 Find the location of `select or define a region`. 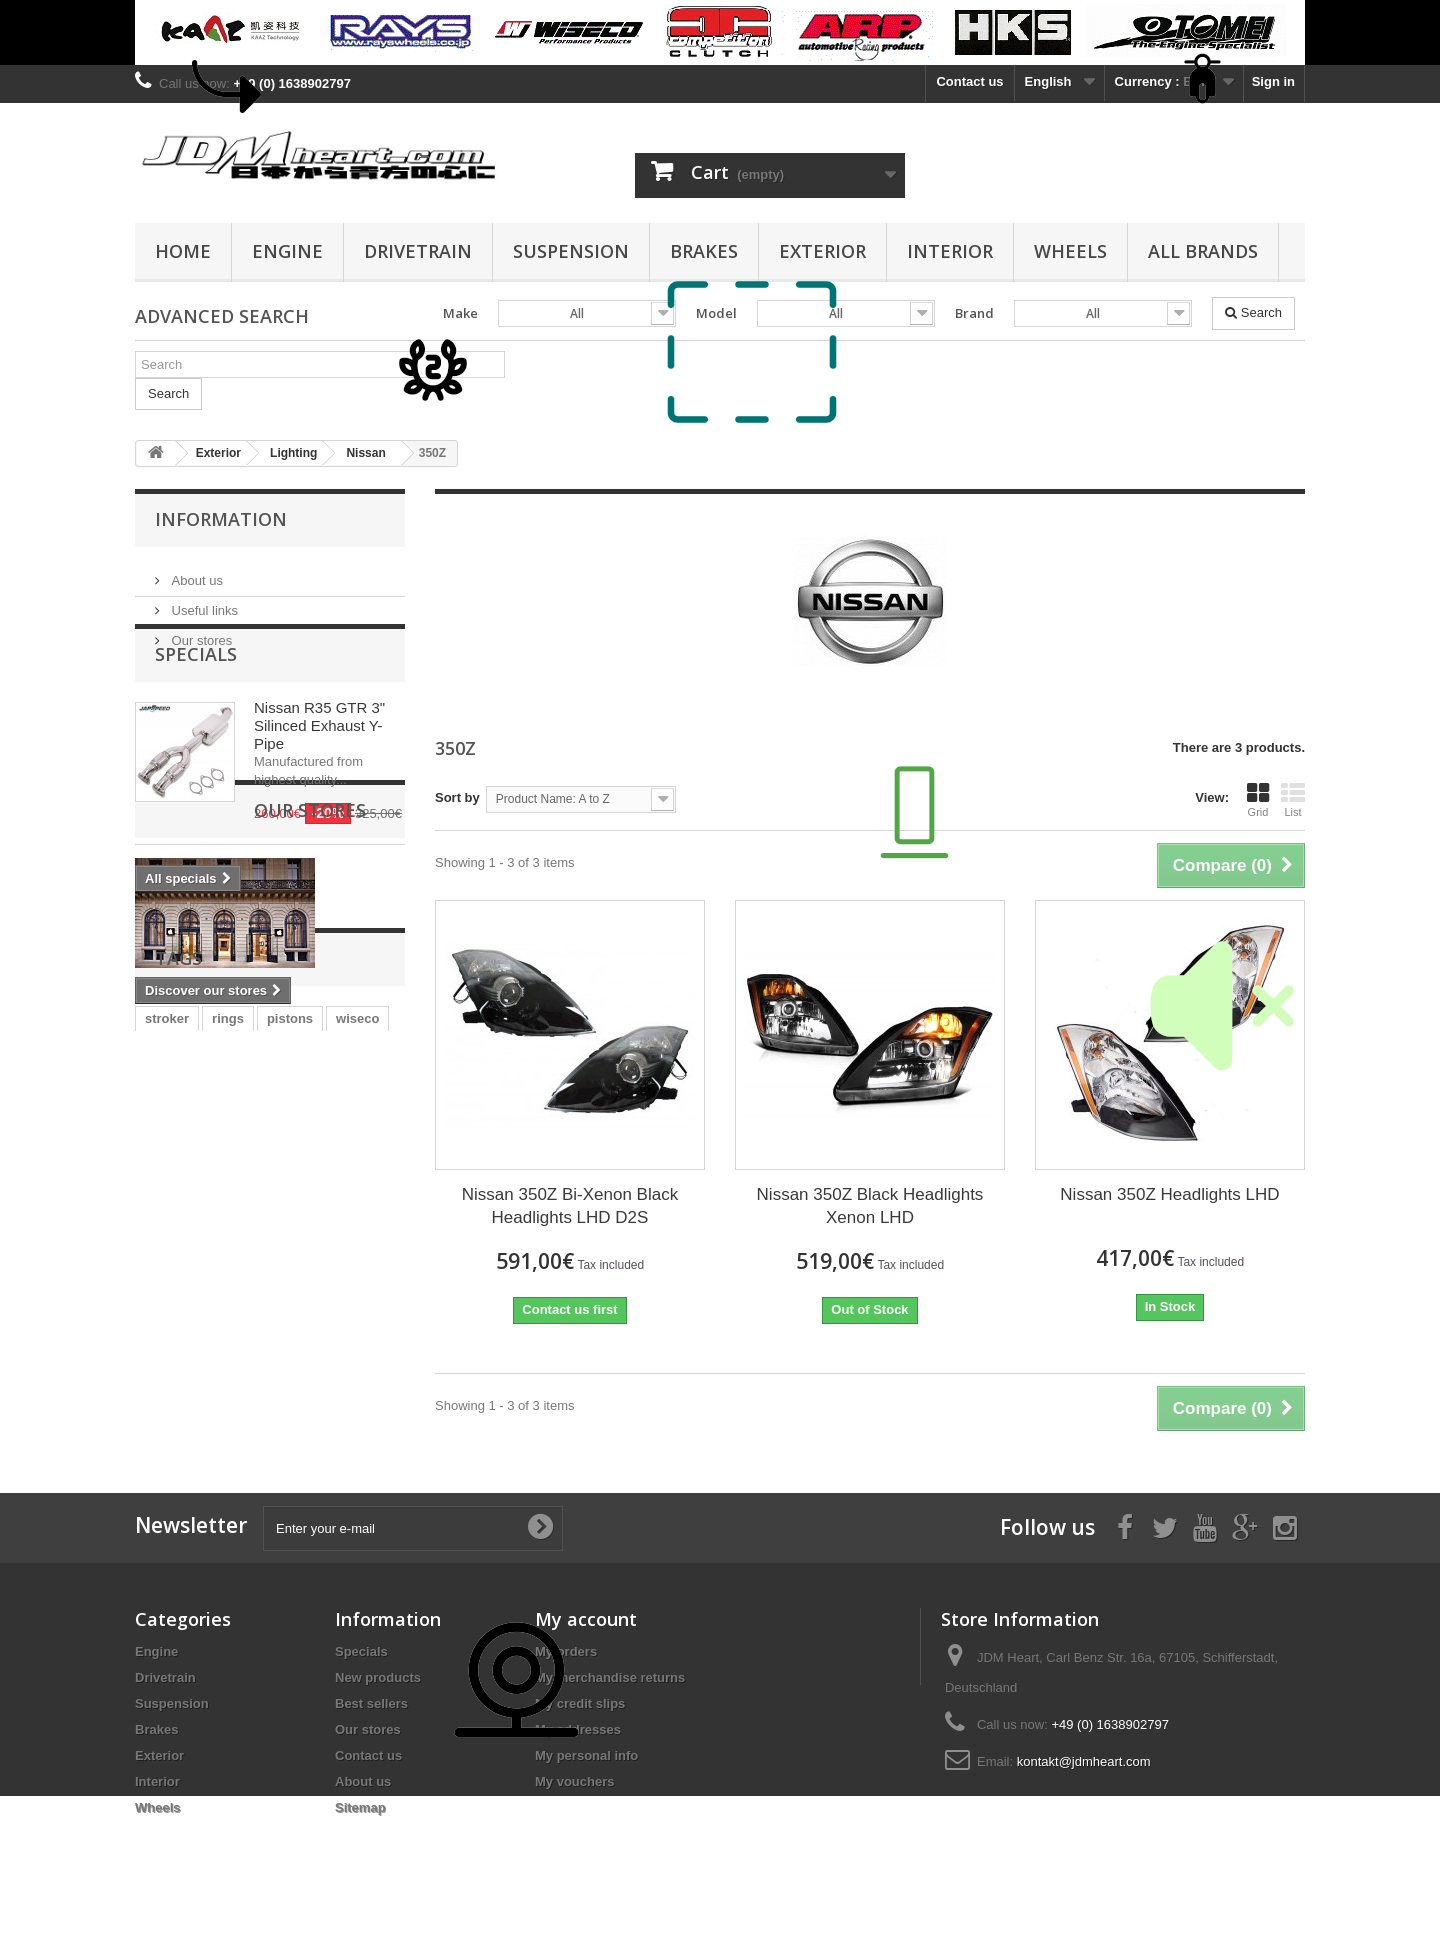

select or define a region is located at coordinates (752, 352).